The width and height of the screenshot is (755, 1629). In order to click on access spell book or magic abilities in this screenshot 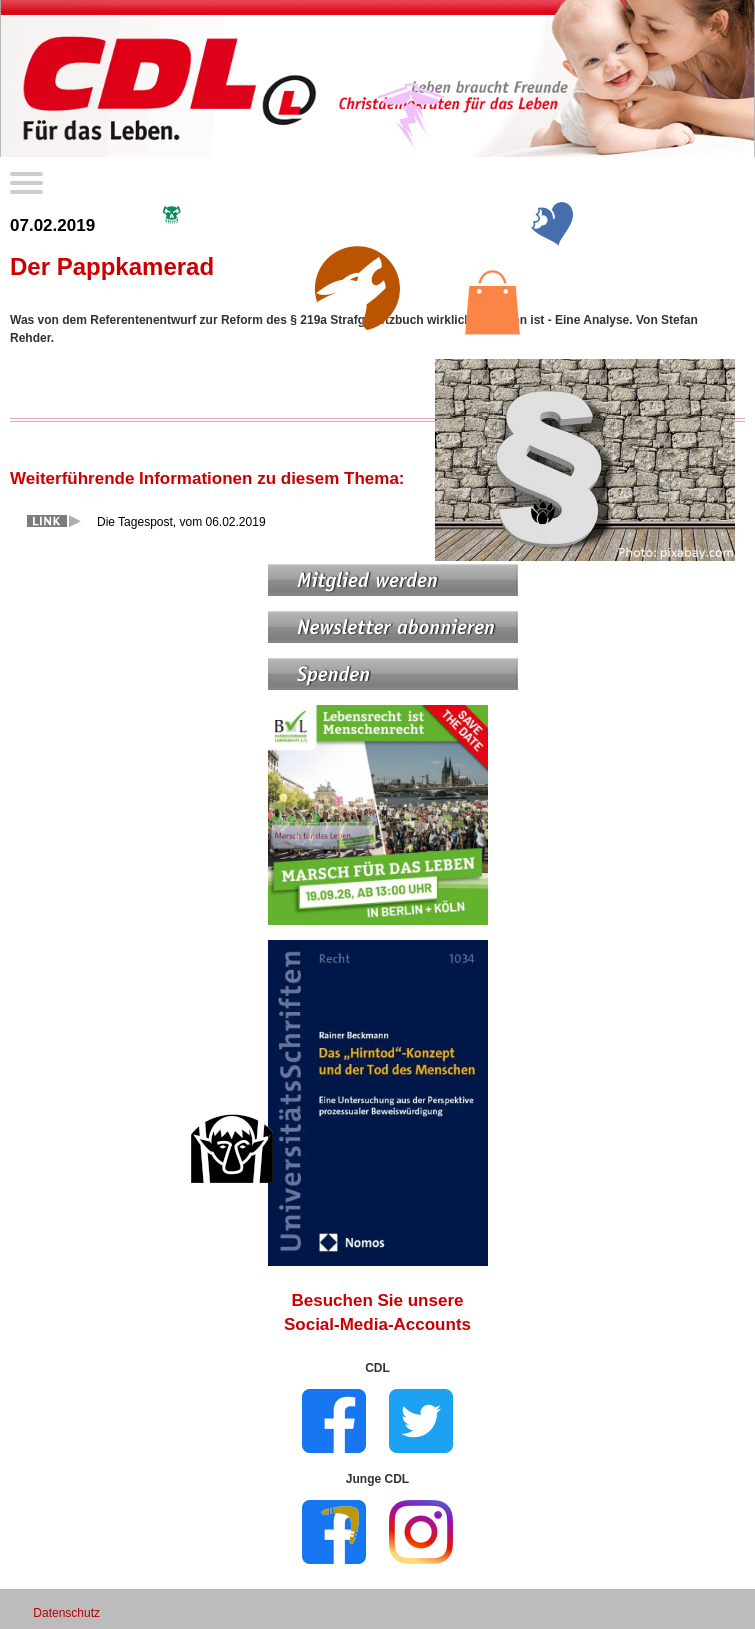, I will do `click(411, 115)`.